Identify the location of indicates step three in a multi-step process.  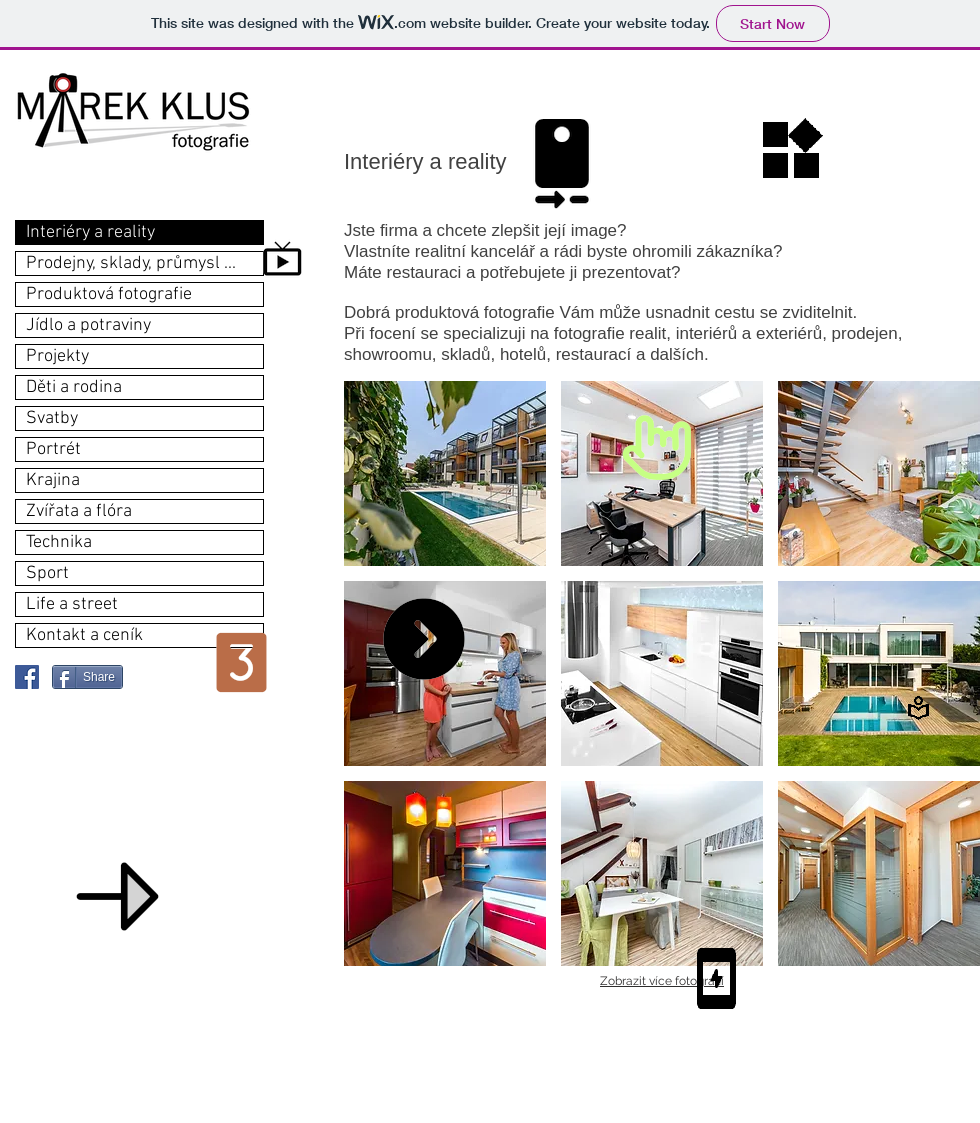
(241, 662).